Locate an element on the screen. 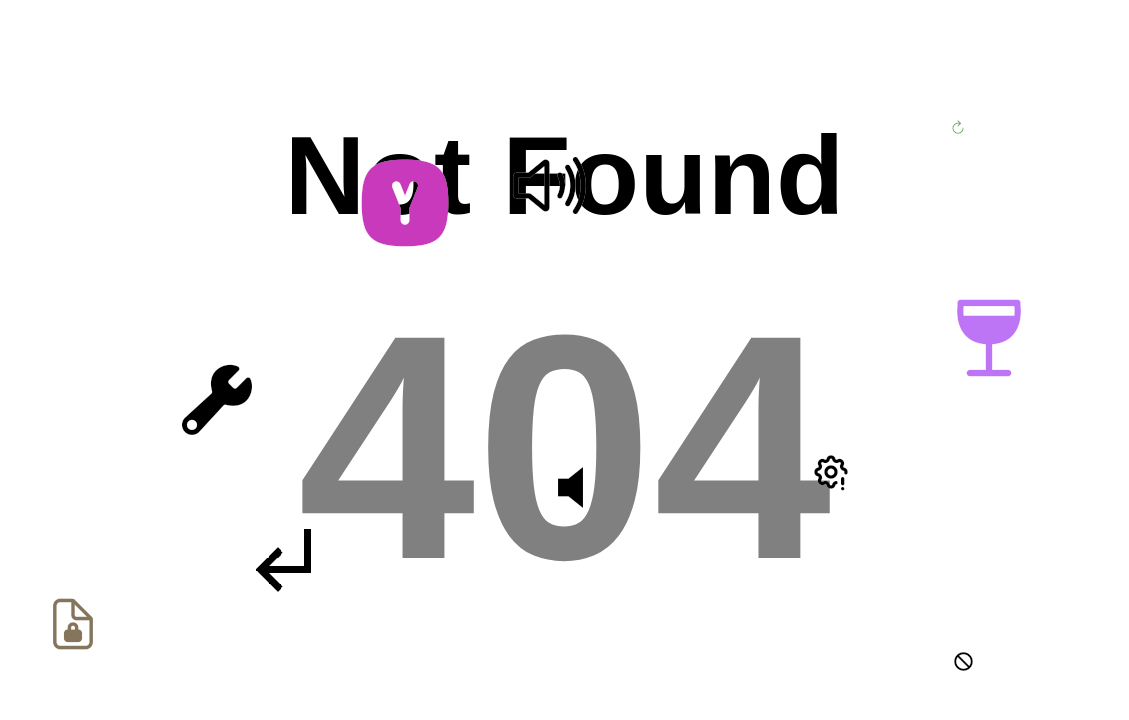  access settings or configuration options is located at coordinates (217, 400).